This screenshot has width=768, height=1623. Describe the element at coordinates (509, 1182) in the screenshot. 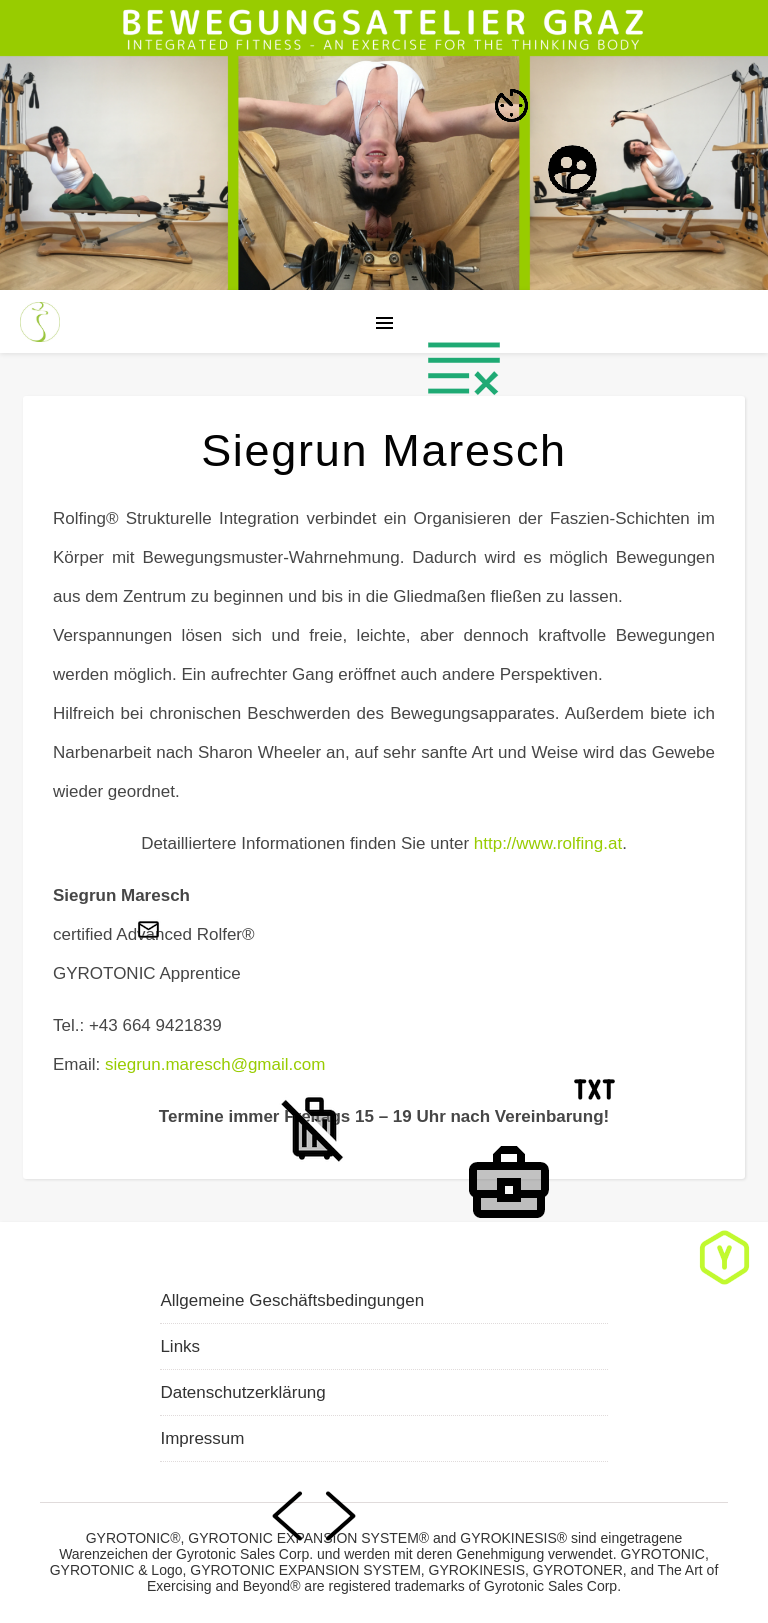

I see `access work or business-related features` at that location.